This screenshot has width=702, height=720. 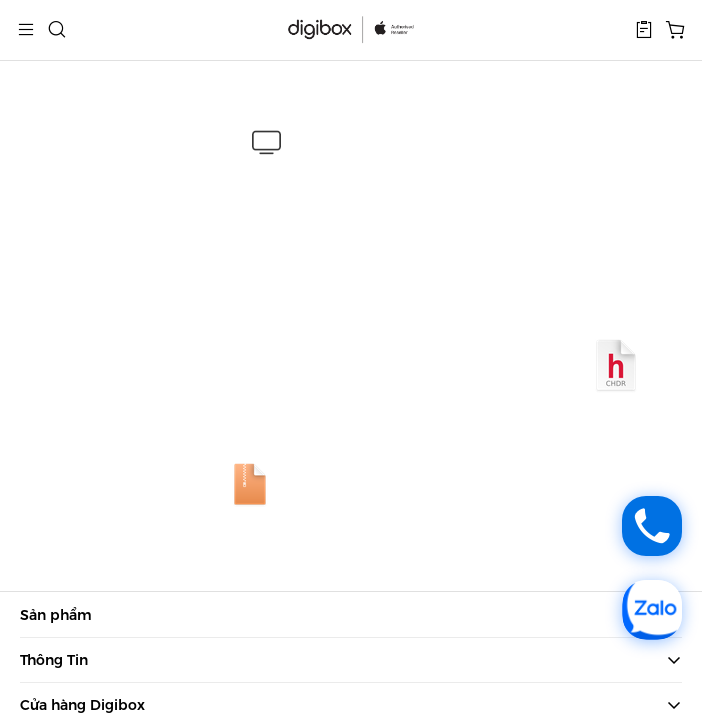 I want to click on access display settings, so click(x=266, y=141).